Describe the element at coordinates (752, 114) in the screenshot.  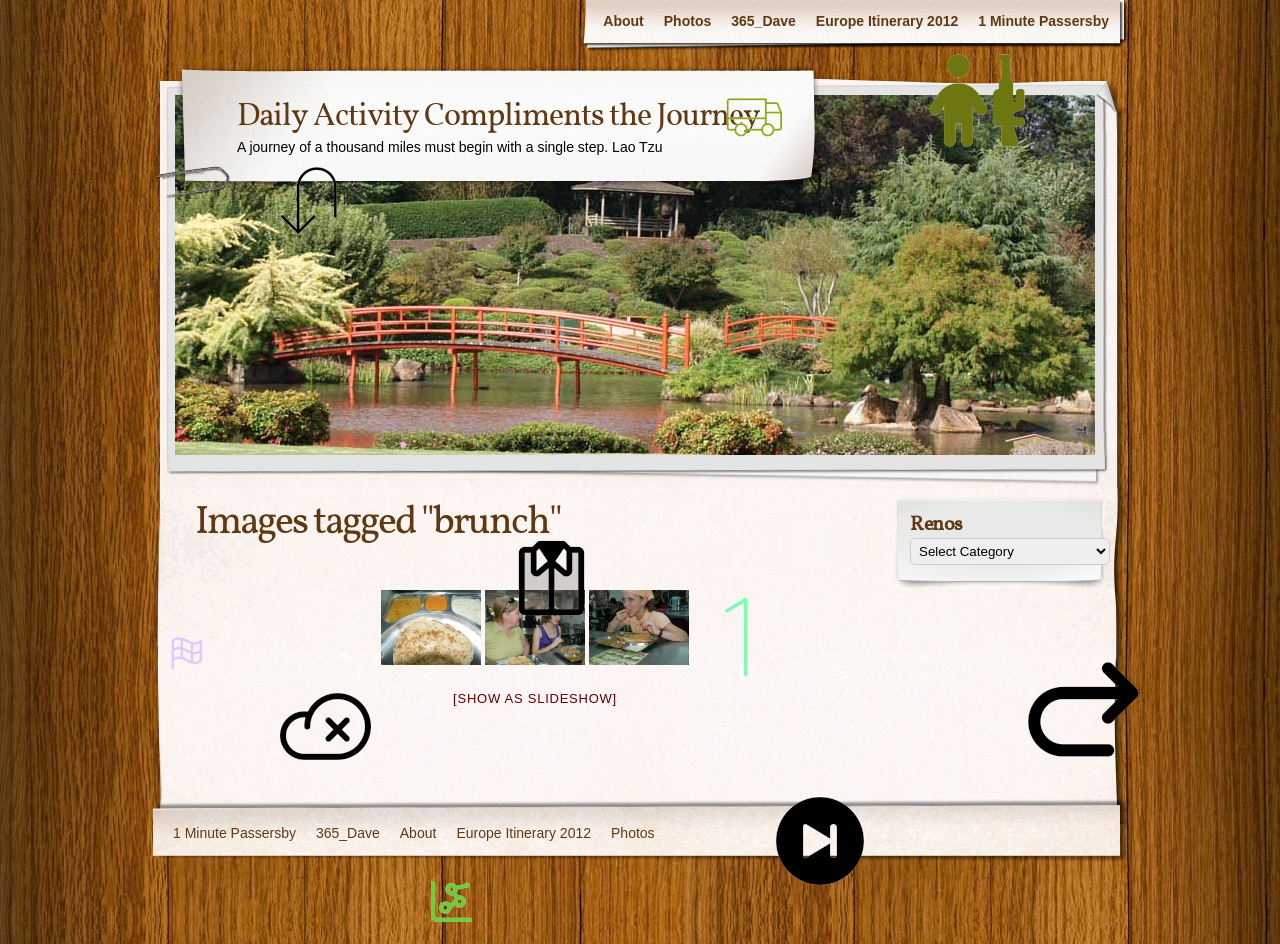
I see `track your delivery or shipment` at that location.